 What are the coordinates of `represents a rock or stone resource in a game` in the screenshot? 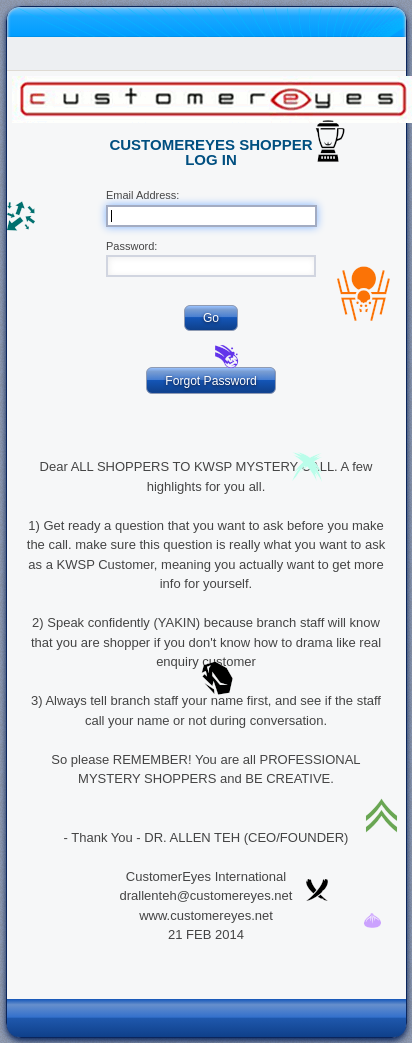 It's located at (217, 678).